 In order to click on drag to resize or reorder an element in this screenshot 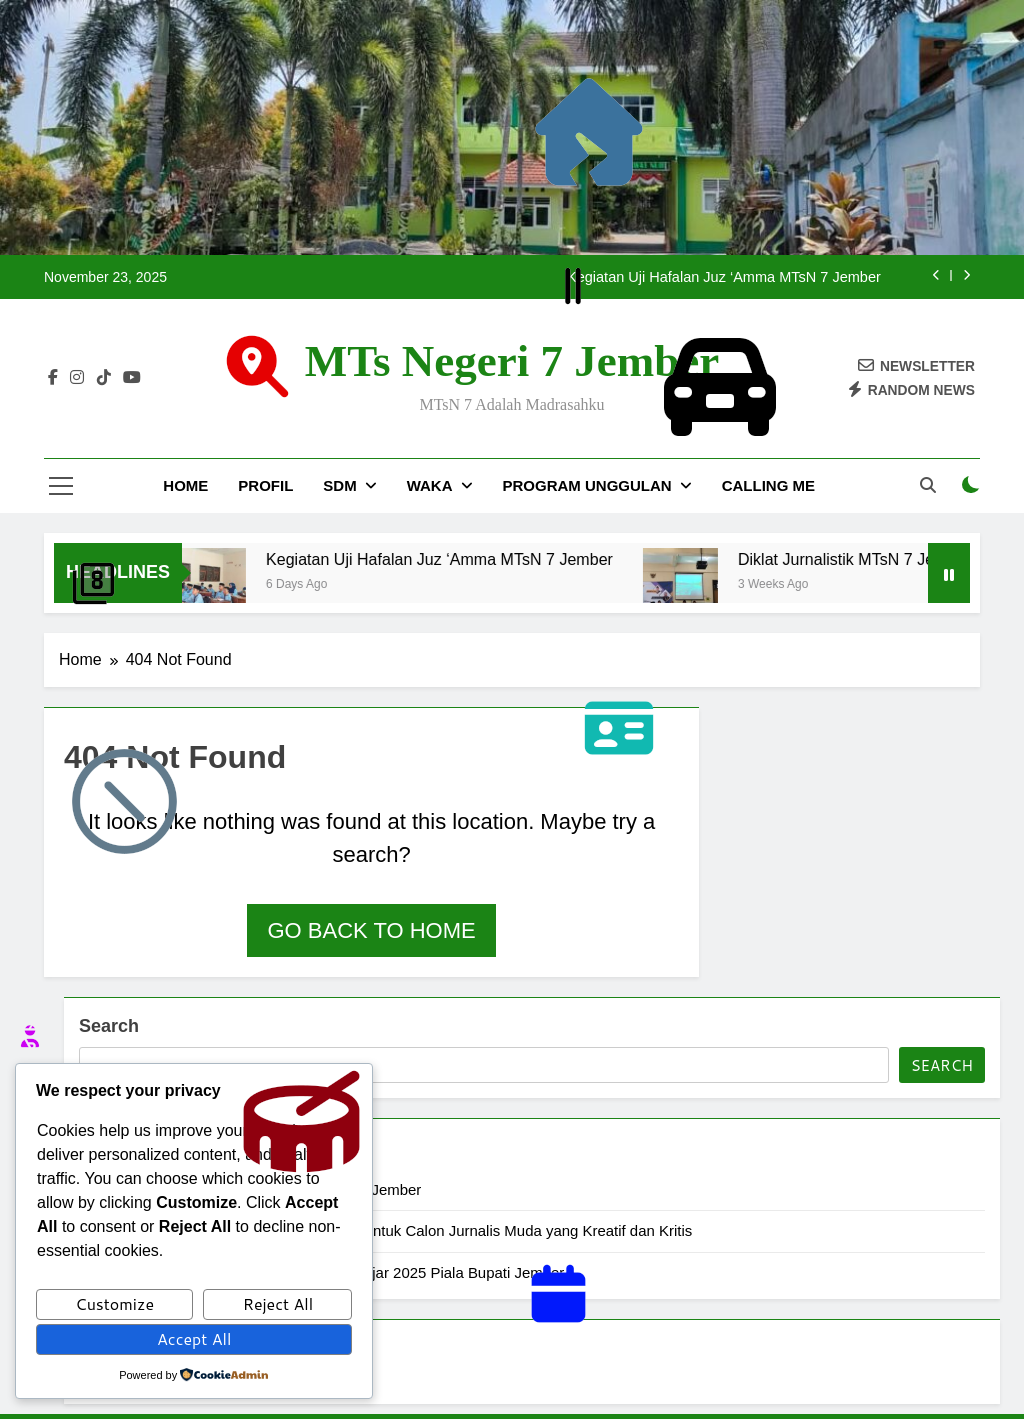, I will do `click(573, 286)`.